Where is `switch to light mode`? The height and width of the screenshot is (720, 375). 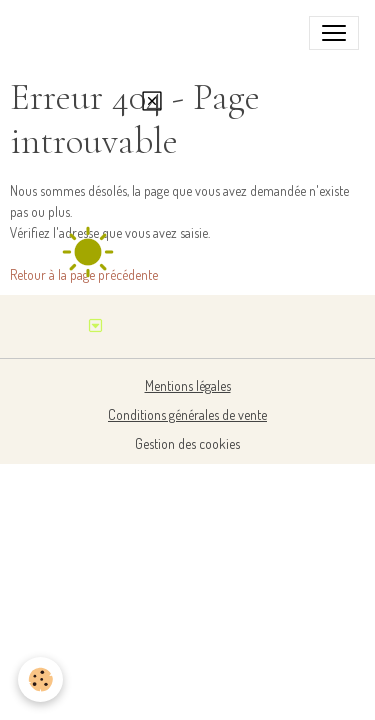
switch to light mode is located at coordinates (88, 252).